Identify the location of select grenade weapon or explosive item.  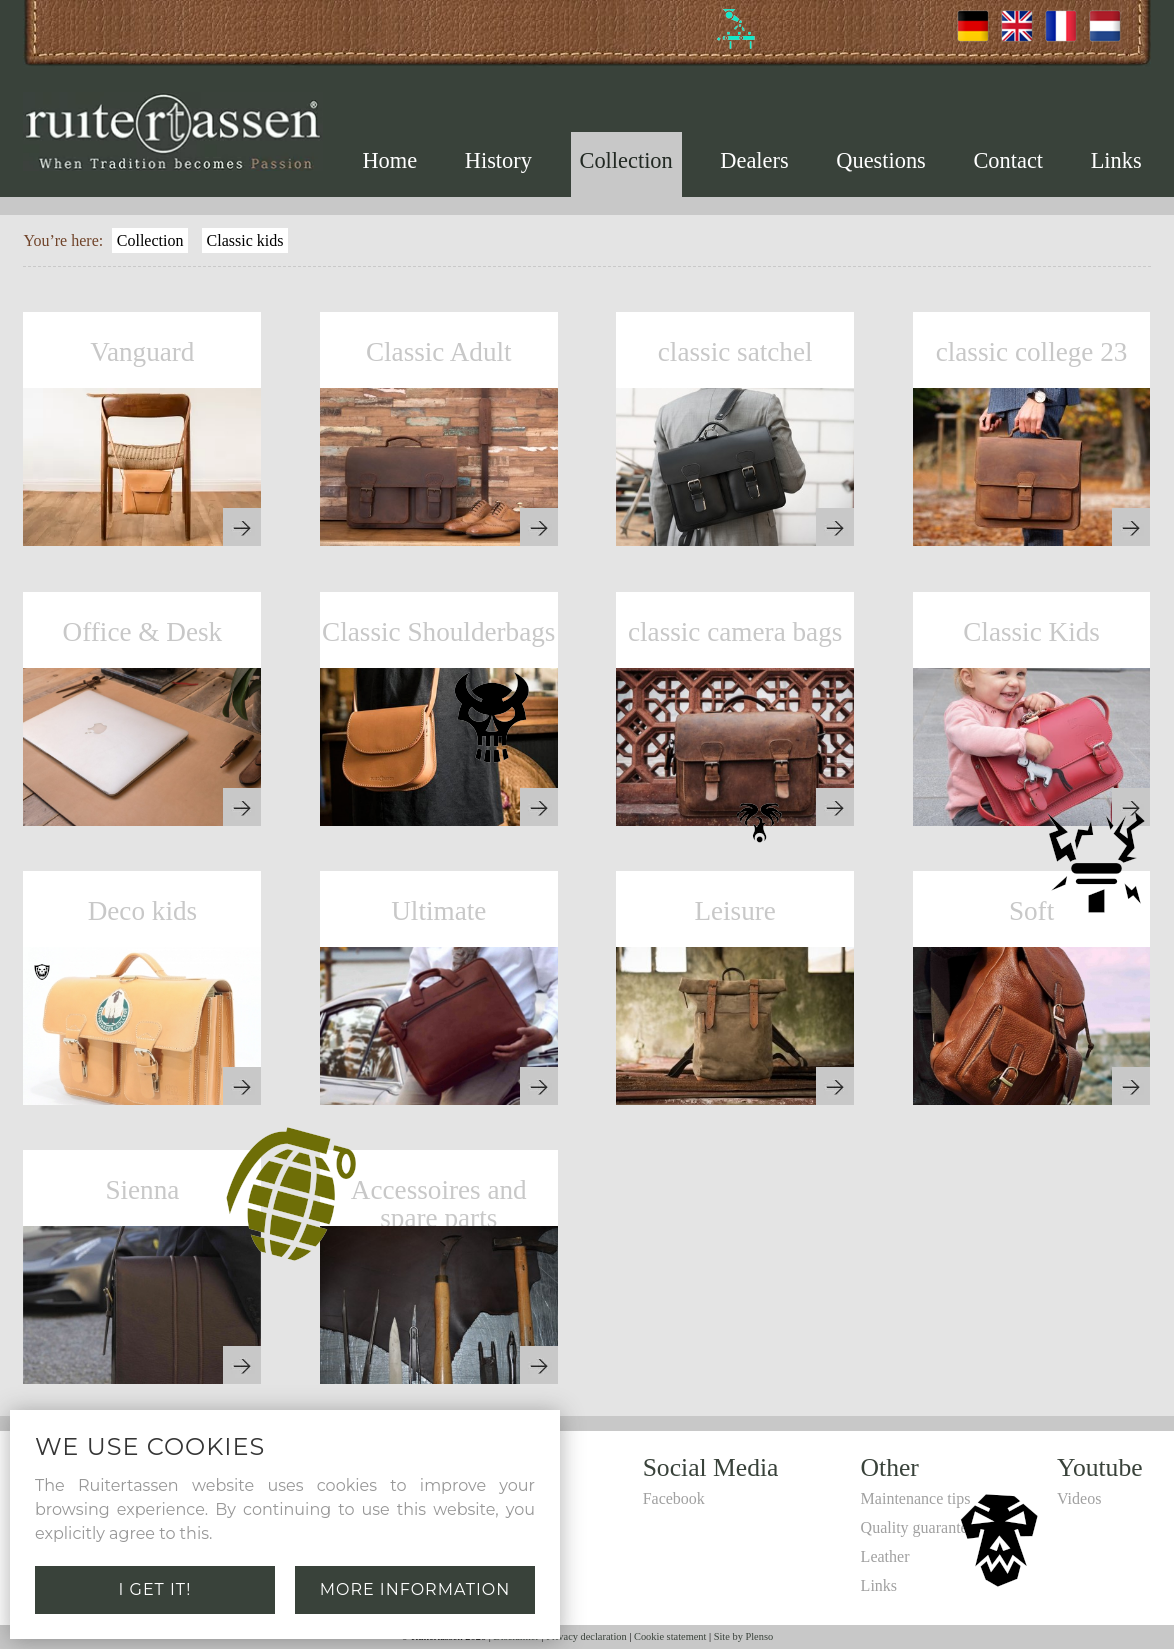
(288, 1193).